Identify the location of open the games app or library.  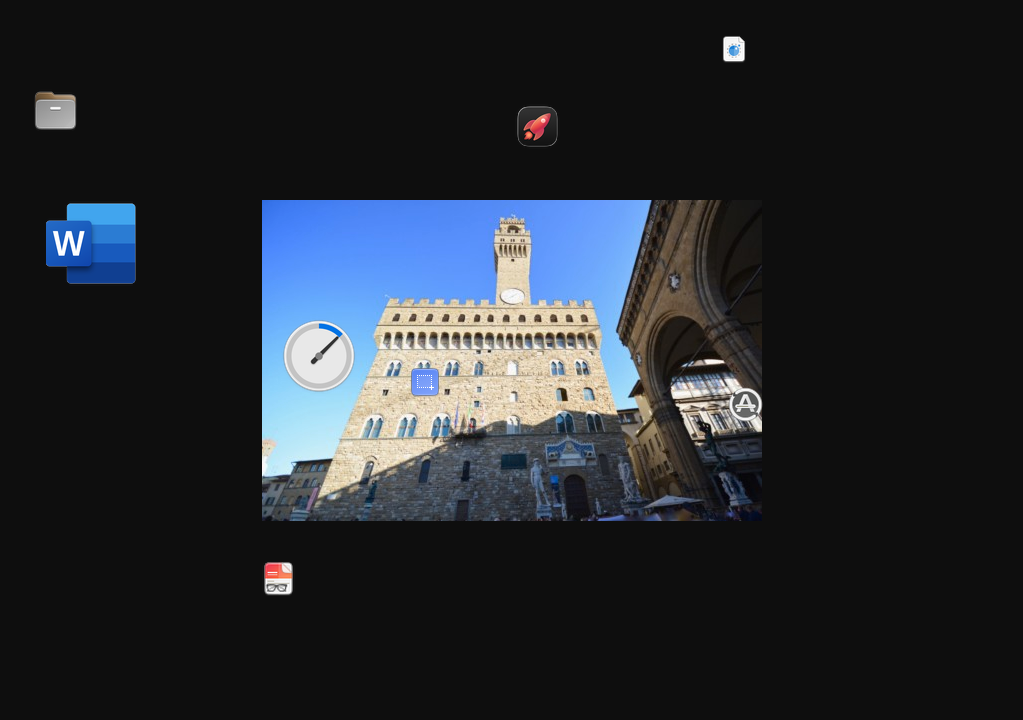
(537, 126).